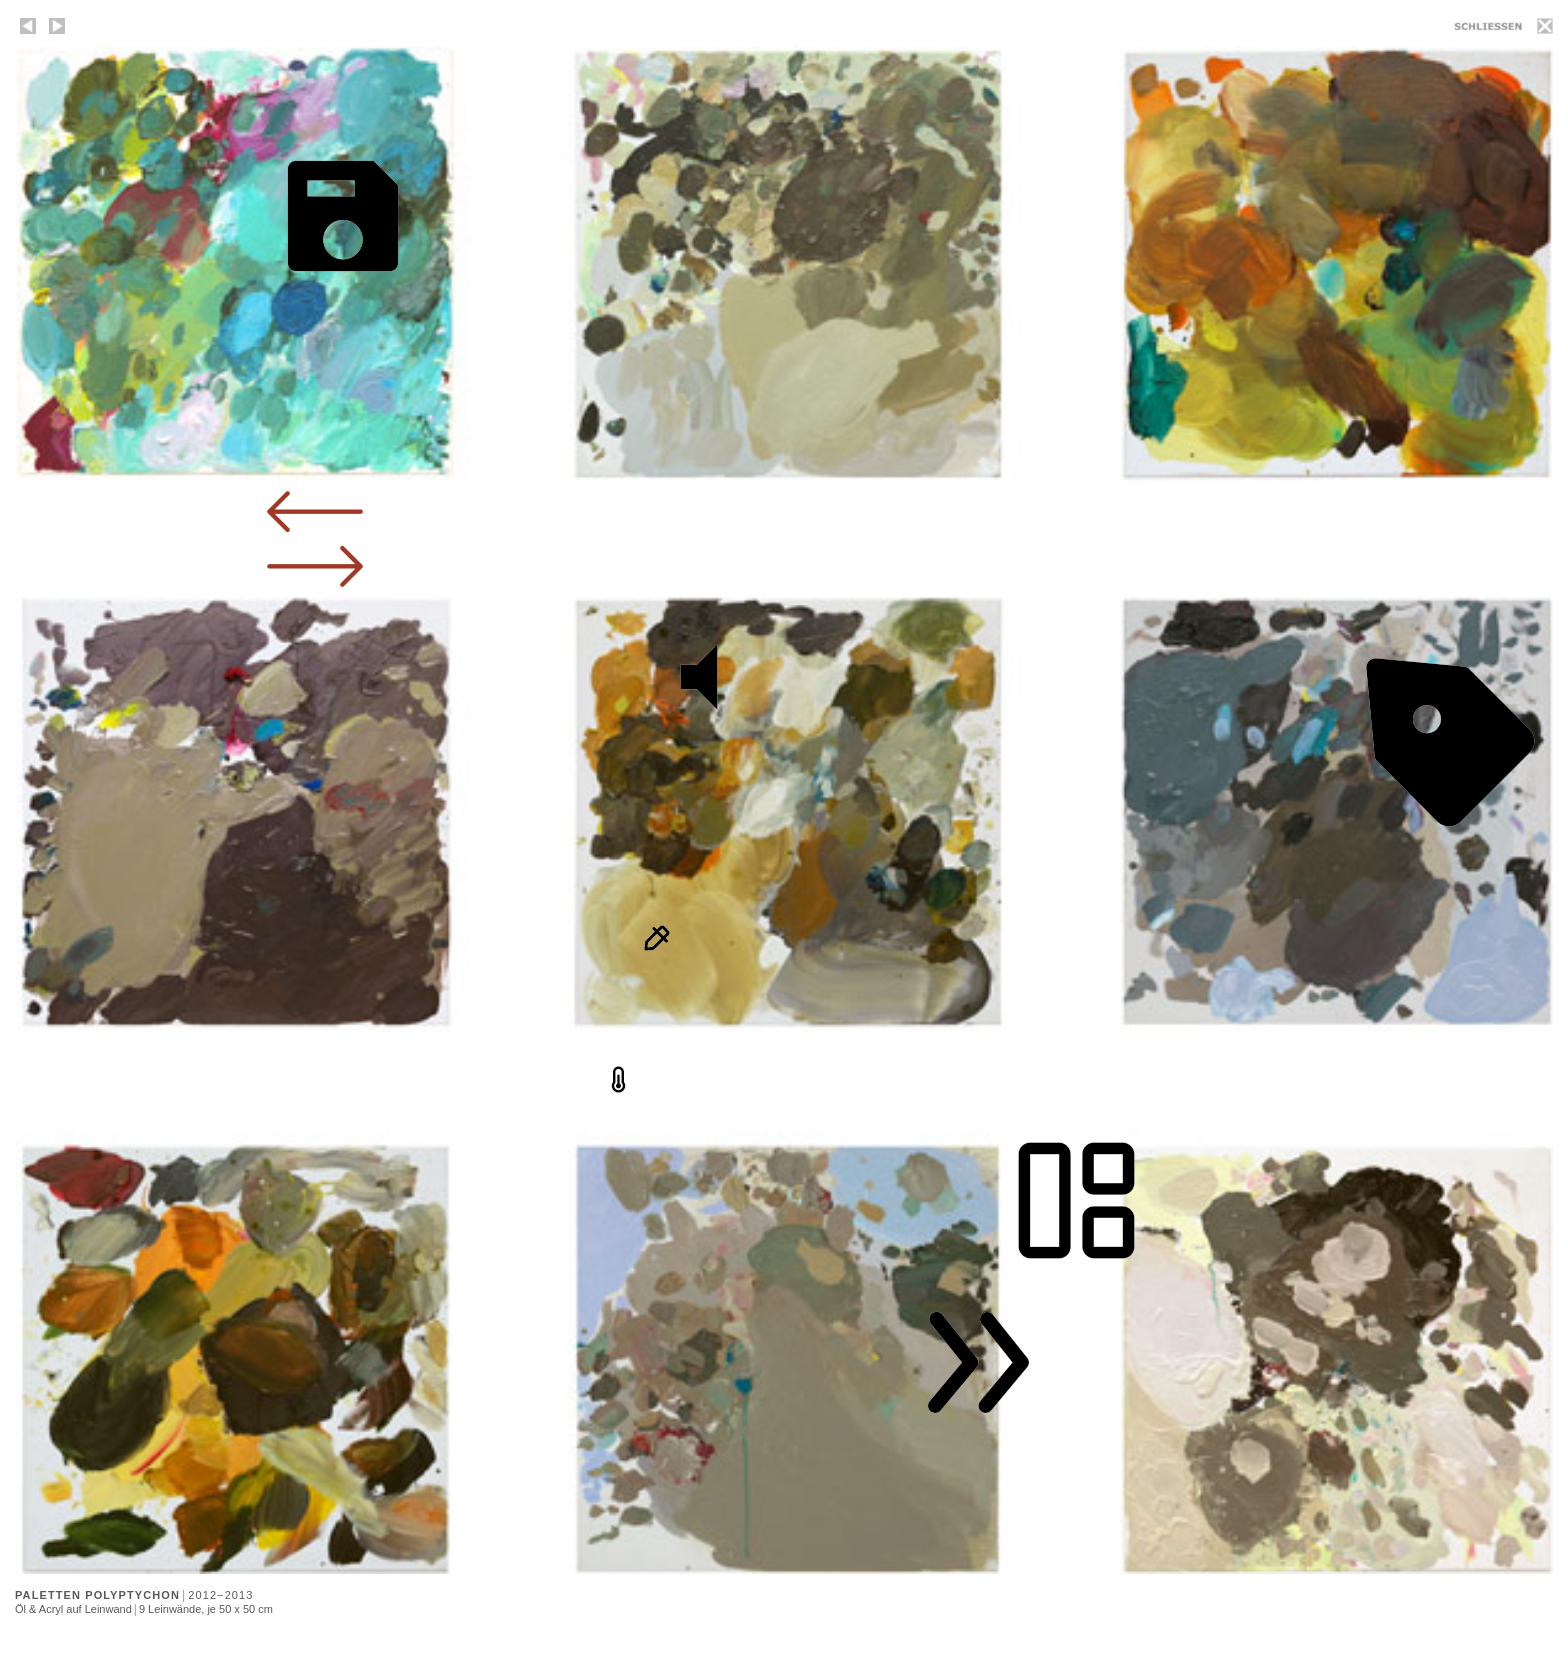 The height and width of the screenshot is (1663, 1568). Describe the element at coordinates (315, 539) in the screenshot. I see `swap or exchange items` at that location.